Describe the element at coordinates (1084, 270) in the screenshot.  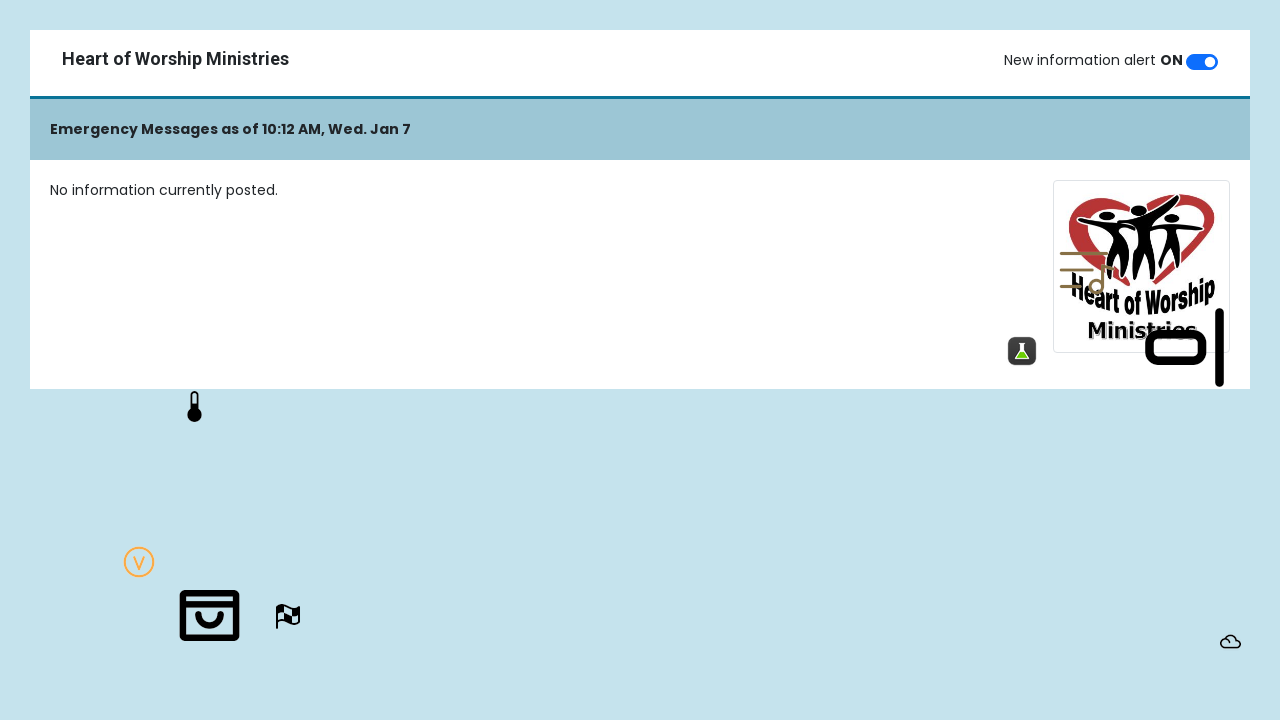
I see `view your playlist` at that location.